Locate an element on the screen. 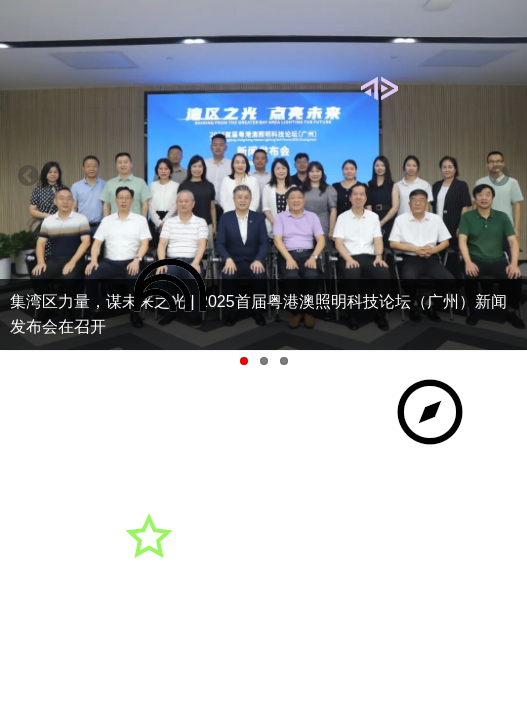  add item to favorites is located at coordinates (149, 537).